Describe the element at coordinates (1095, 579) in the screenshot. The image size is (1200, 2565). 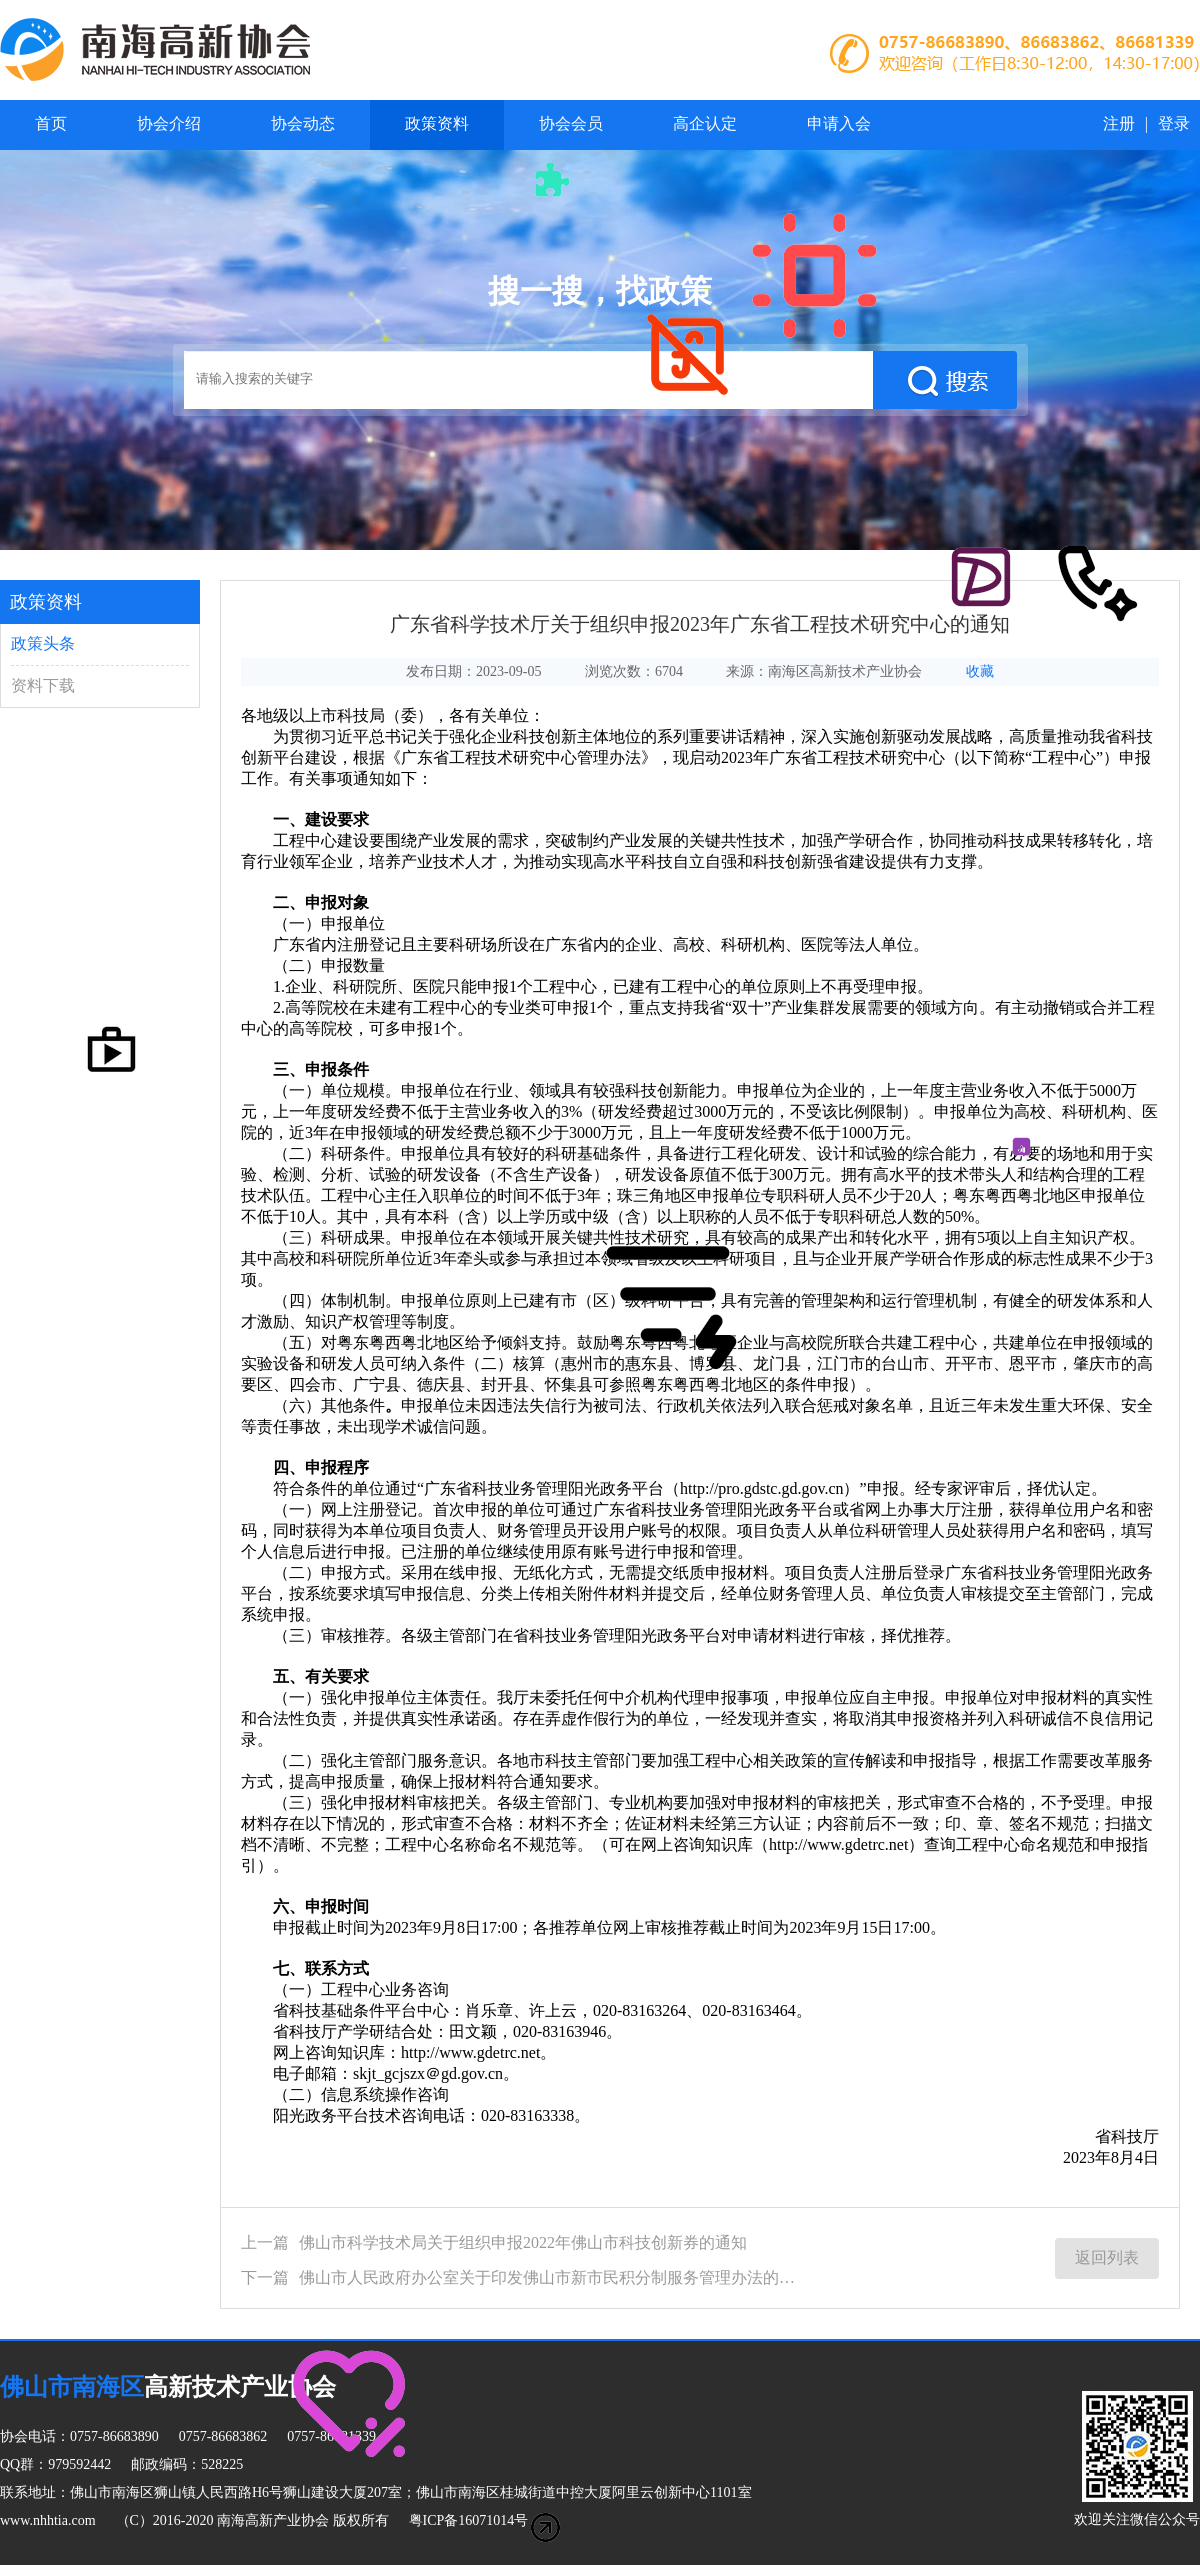
I see `AI-powered calling or smart call features` at that location.